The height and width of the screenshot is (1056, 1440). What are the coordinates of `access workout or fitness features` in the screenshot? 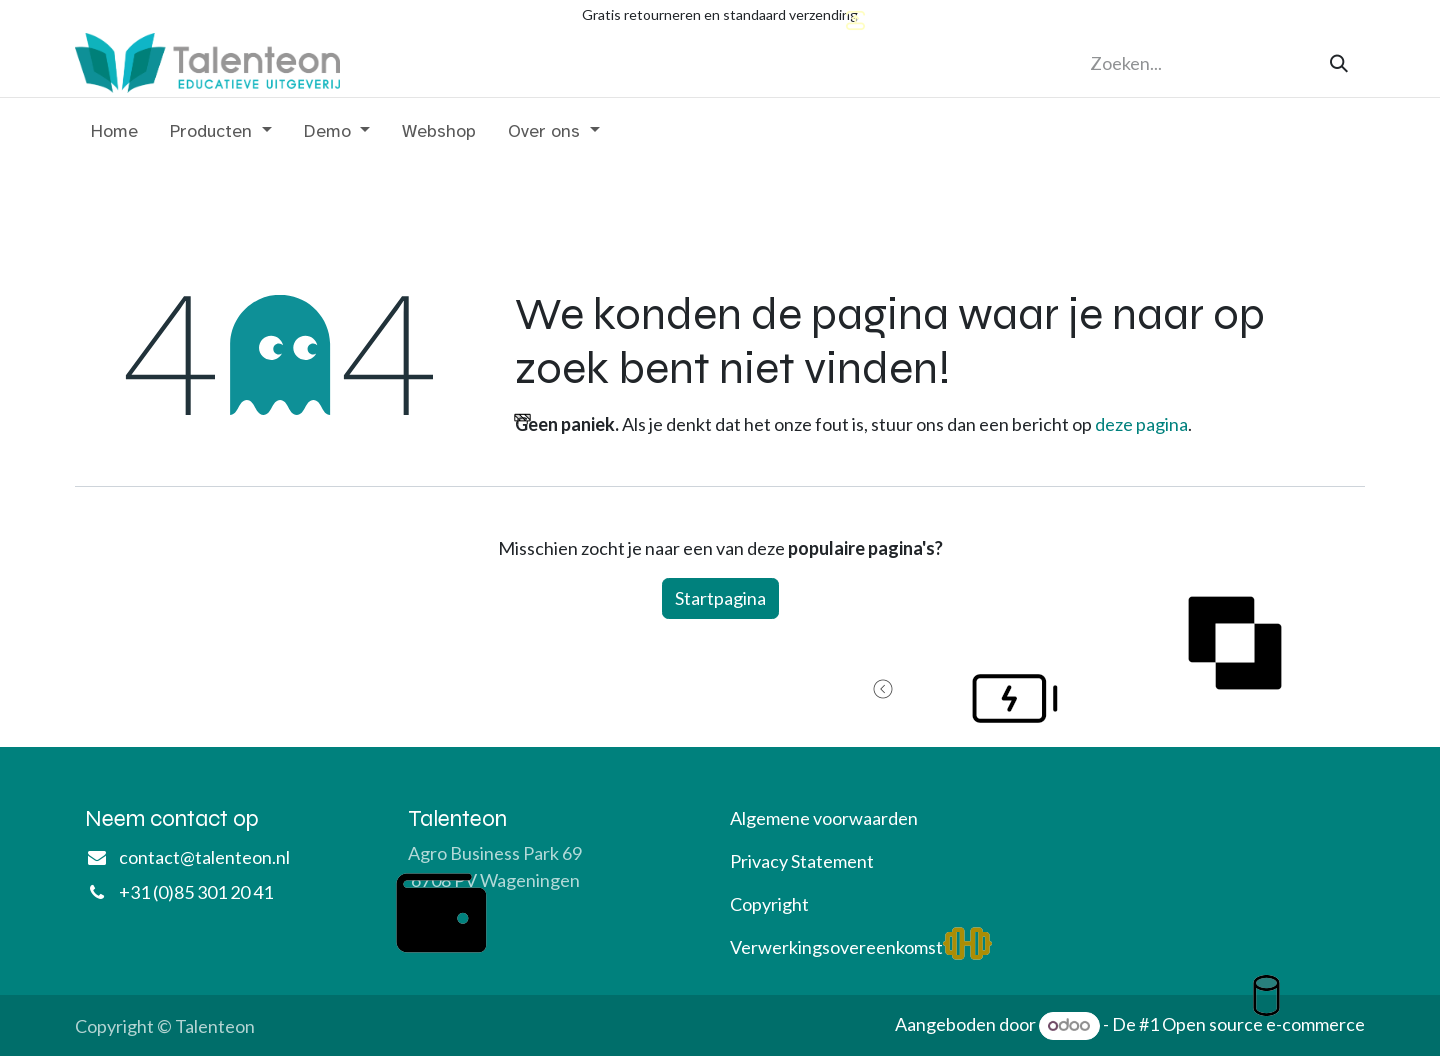 It's located at (967, 943).